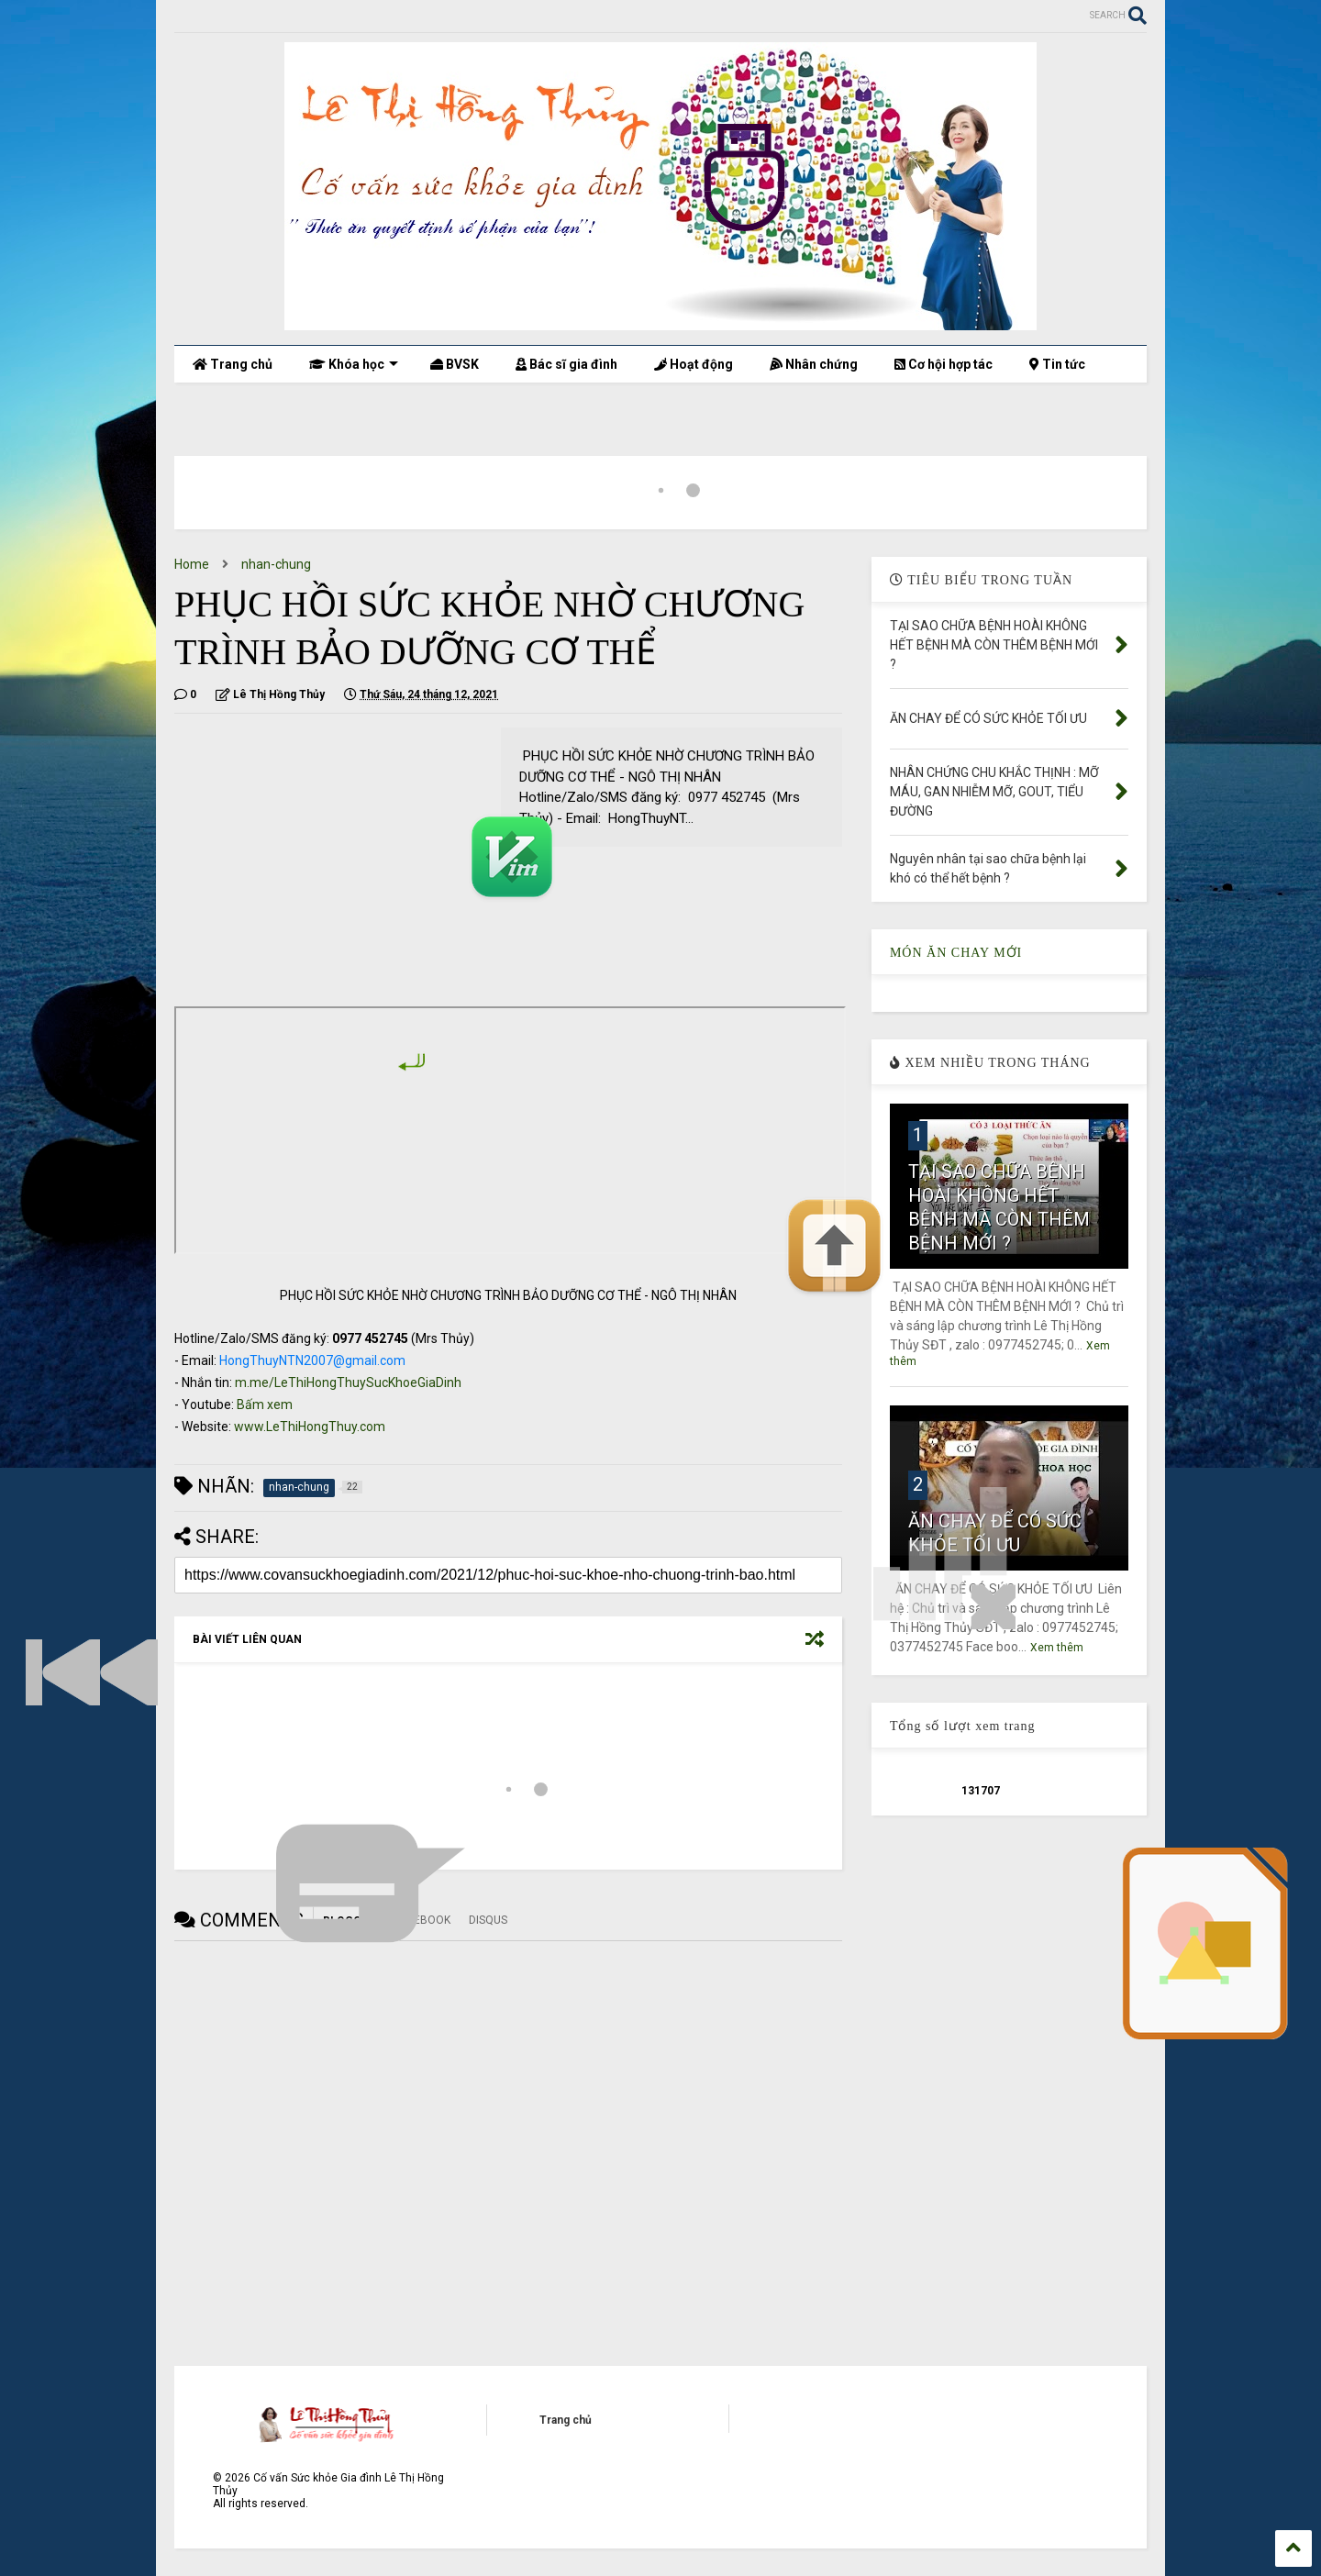 This screenshot has height=2576, width=1321. I want to click on reply to all recipients of an email, so click(411, 1060).